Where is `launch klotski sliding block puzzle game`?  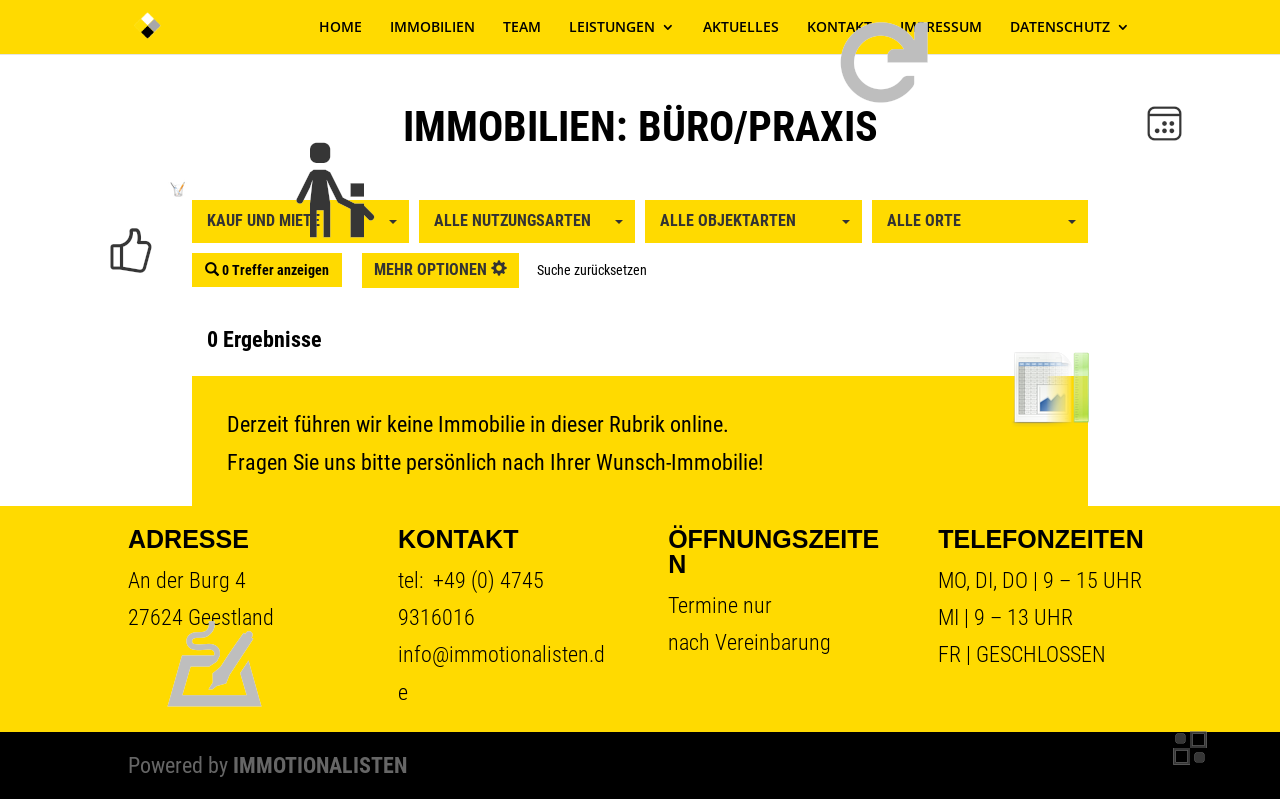
launch klotski sliding block puzzle game is located at coordinates (1190, 748).